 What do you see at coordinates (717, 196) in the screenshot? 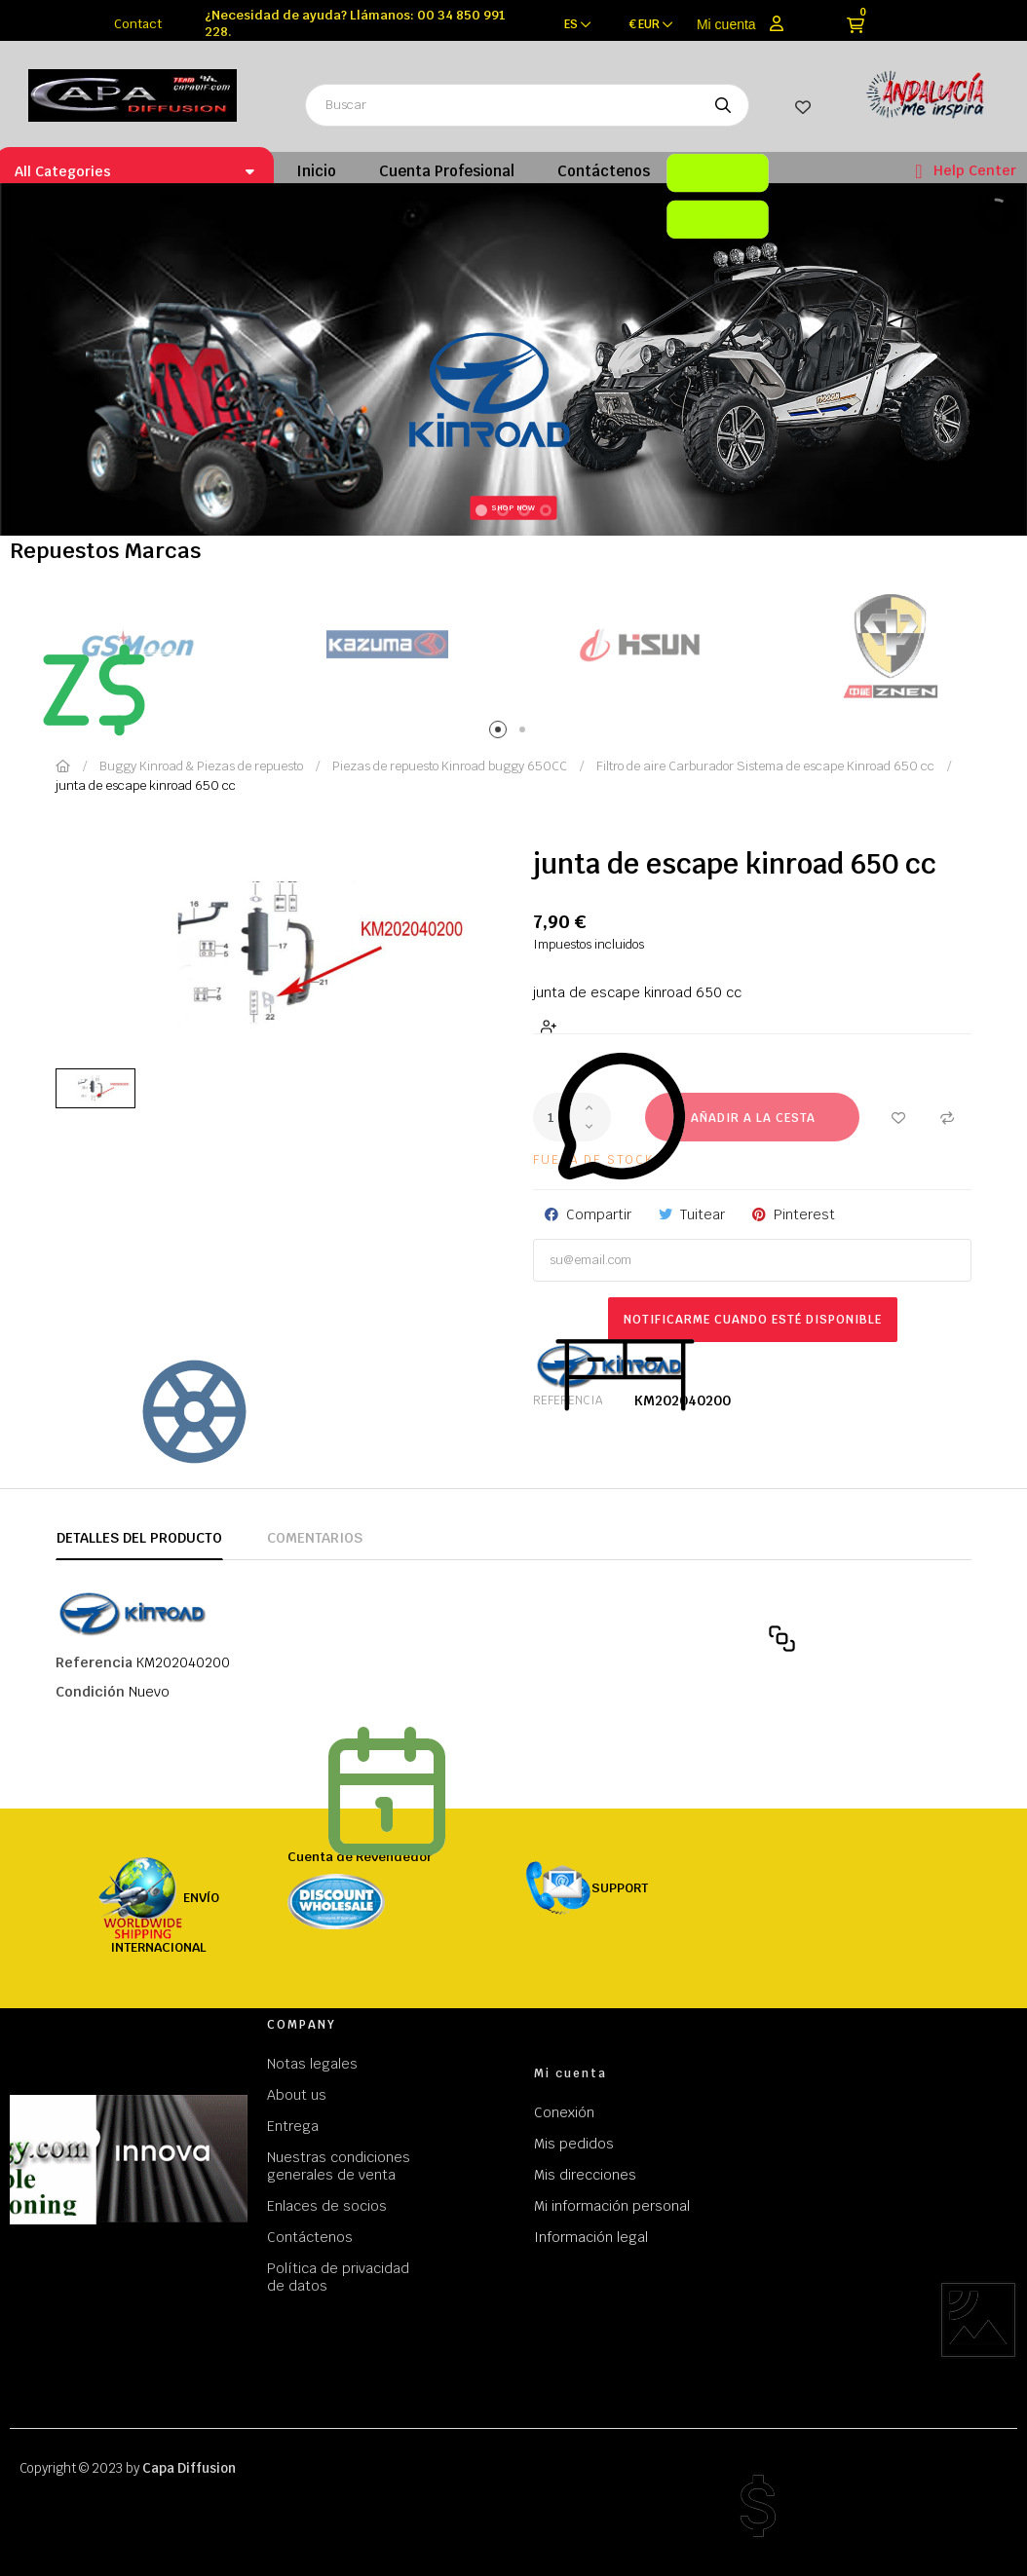
I see `switch to row layout view` at bounding box center [717, 196].